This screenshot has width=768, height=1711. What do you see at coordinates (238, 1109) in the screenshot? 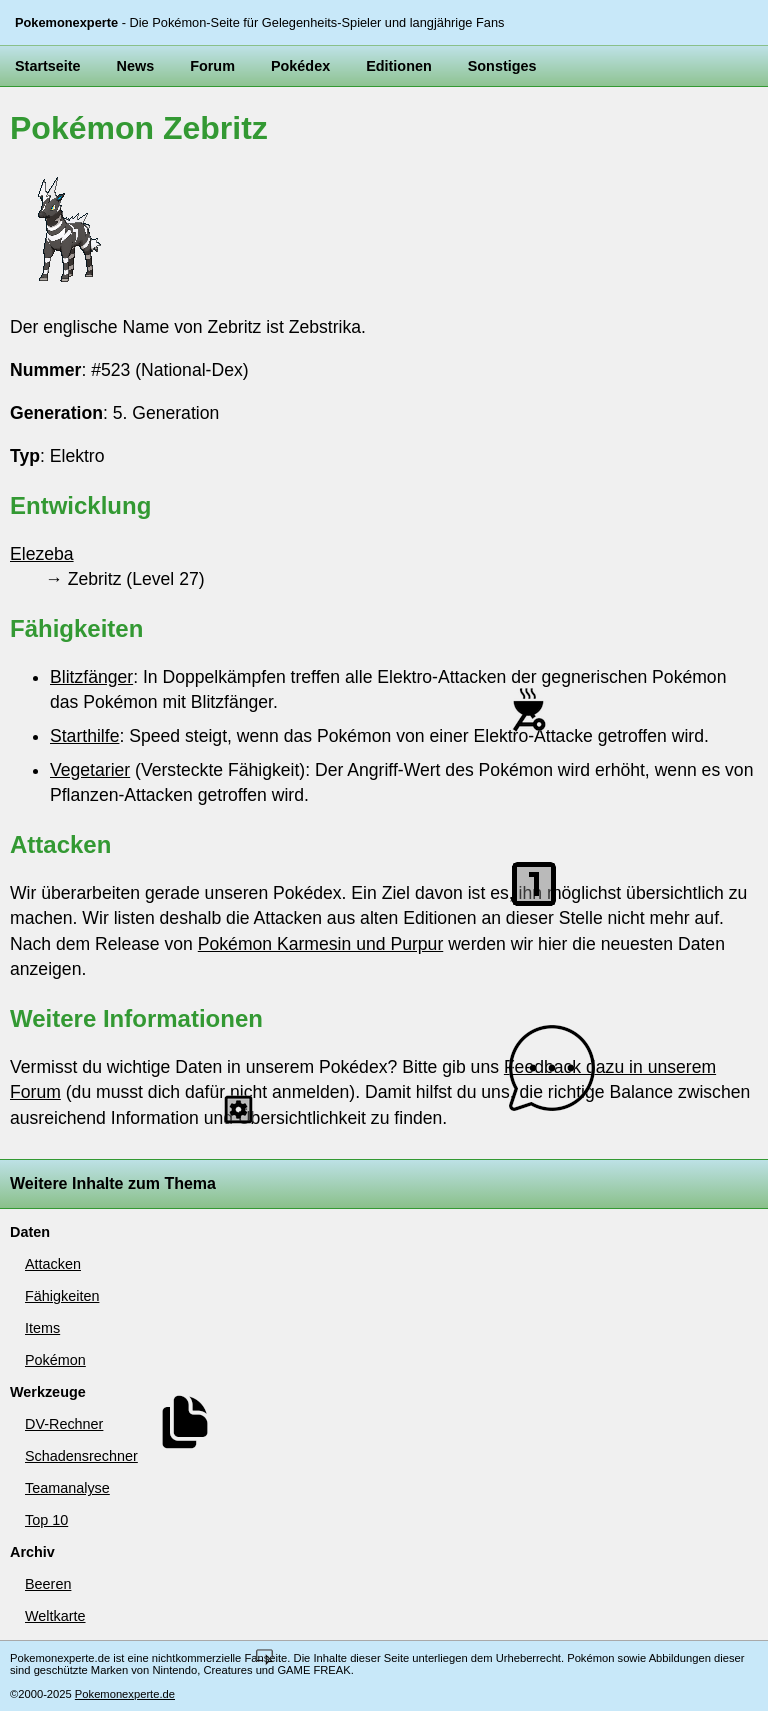
I see `access application settings` at bounding box center [238, 1109].